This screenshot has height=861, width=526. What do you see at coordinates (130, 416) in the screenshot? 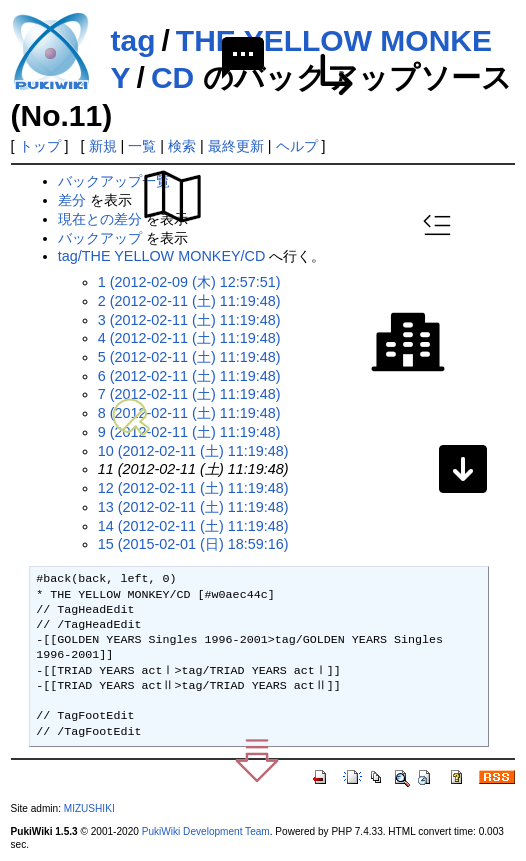
I see `access table tennis or ping pong game` at bounding box center [130, 416].